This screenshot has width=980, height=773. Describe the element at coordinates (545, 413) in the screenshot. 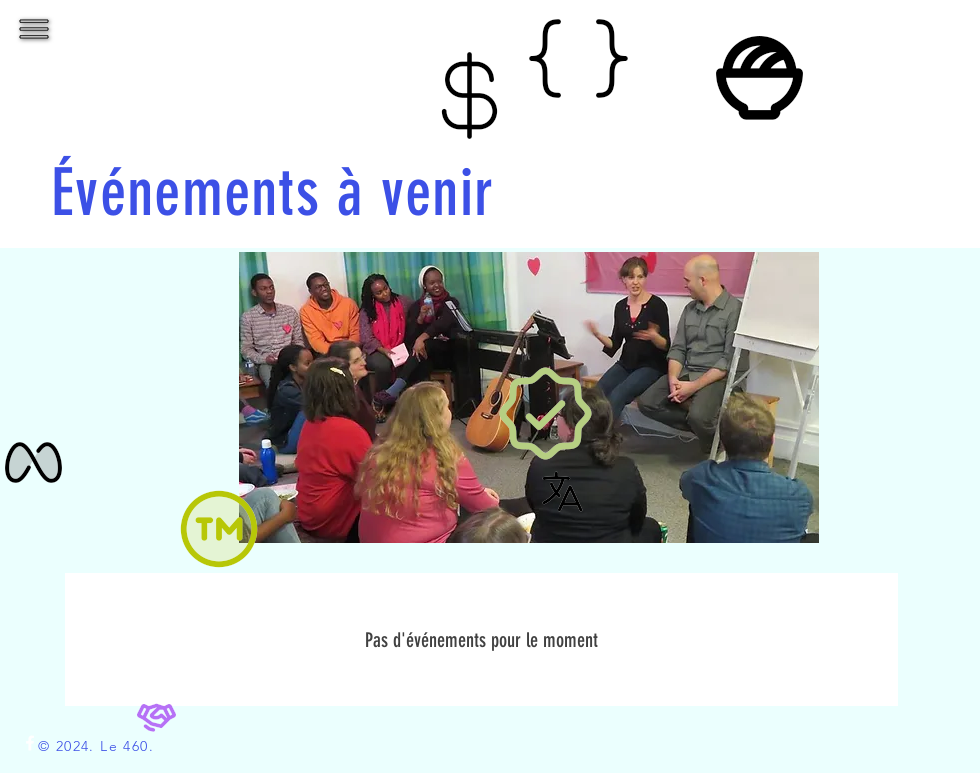

I see `verified or authenticated status` at that location.